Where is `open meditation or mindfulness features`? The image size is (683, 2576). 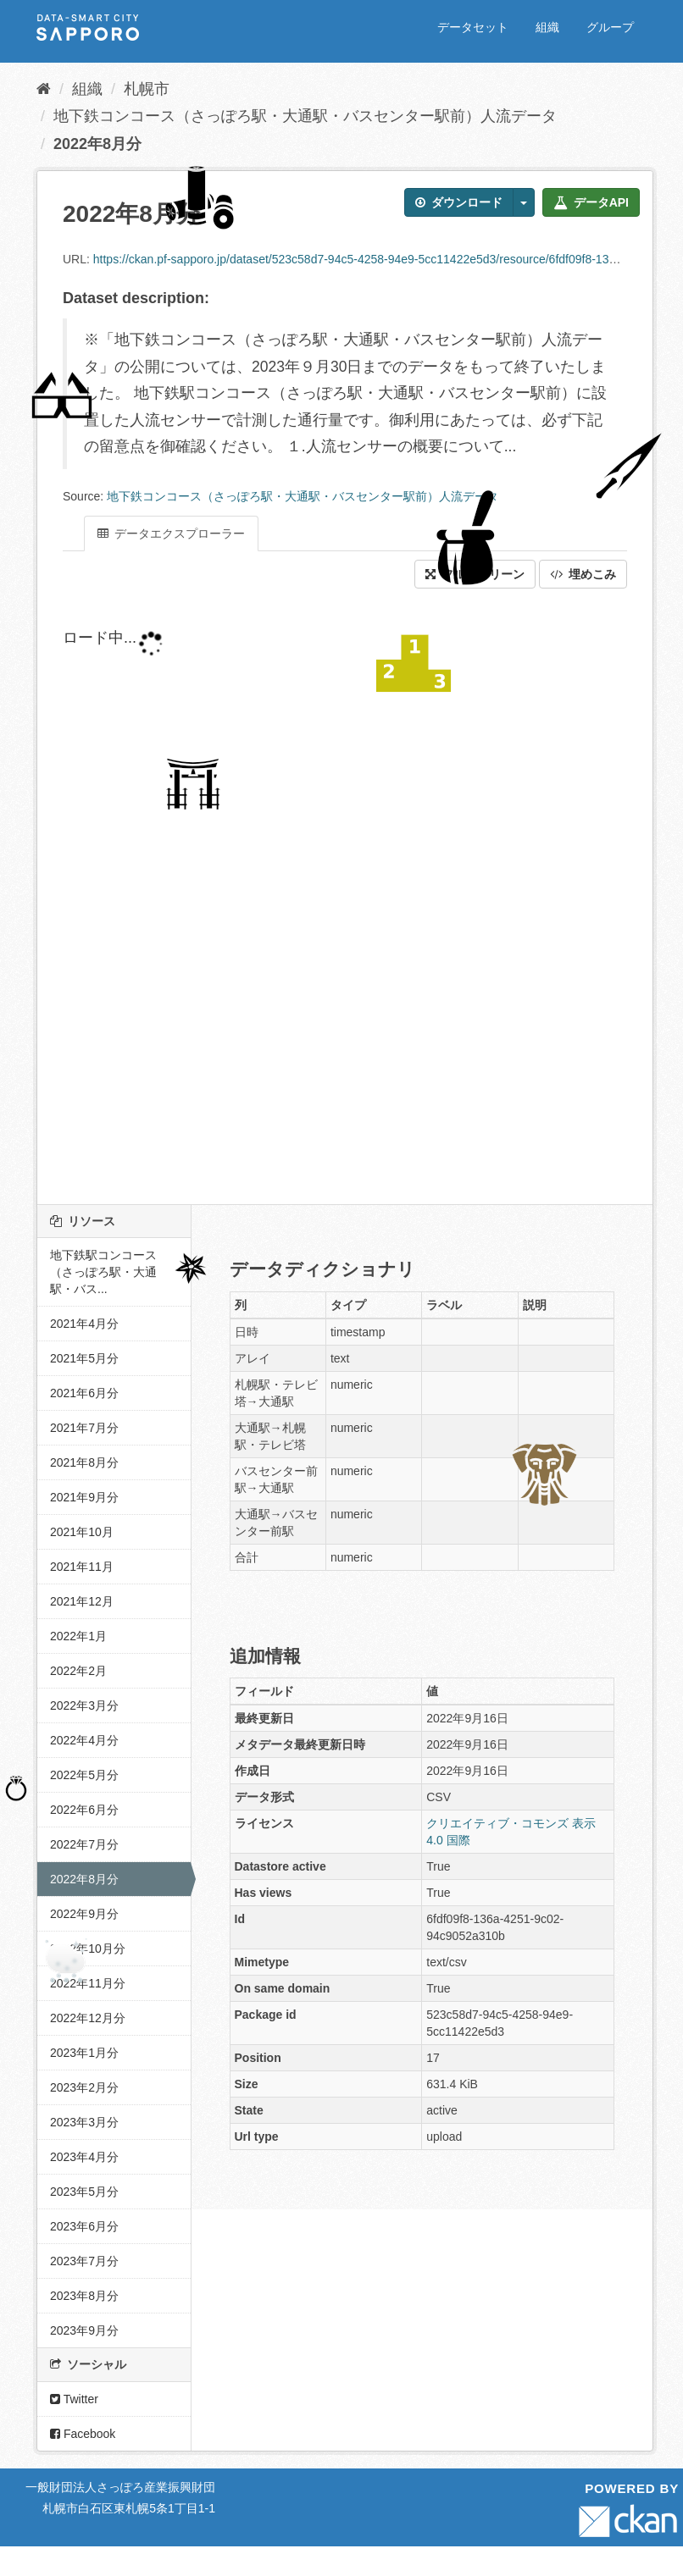 open meditation or mindfulness features is located at coordinates (191, 1269).